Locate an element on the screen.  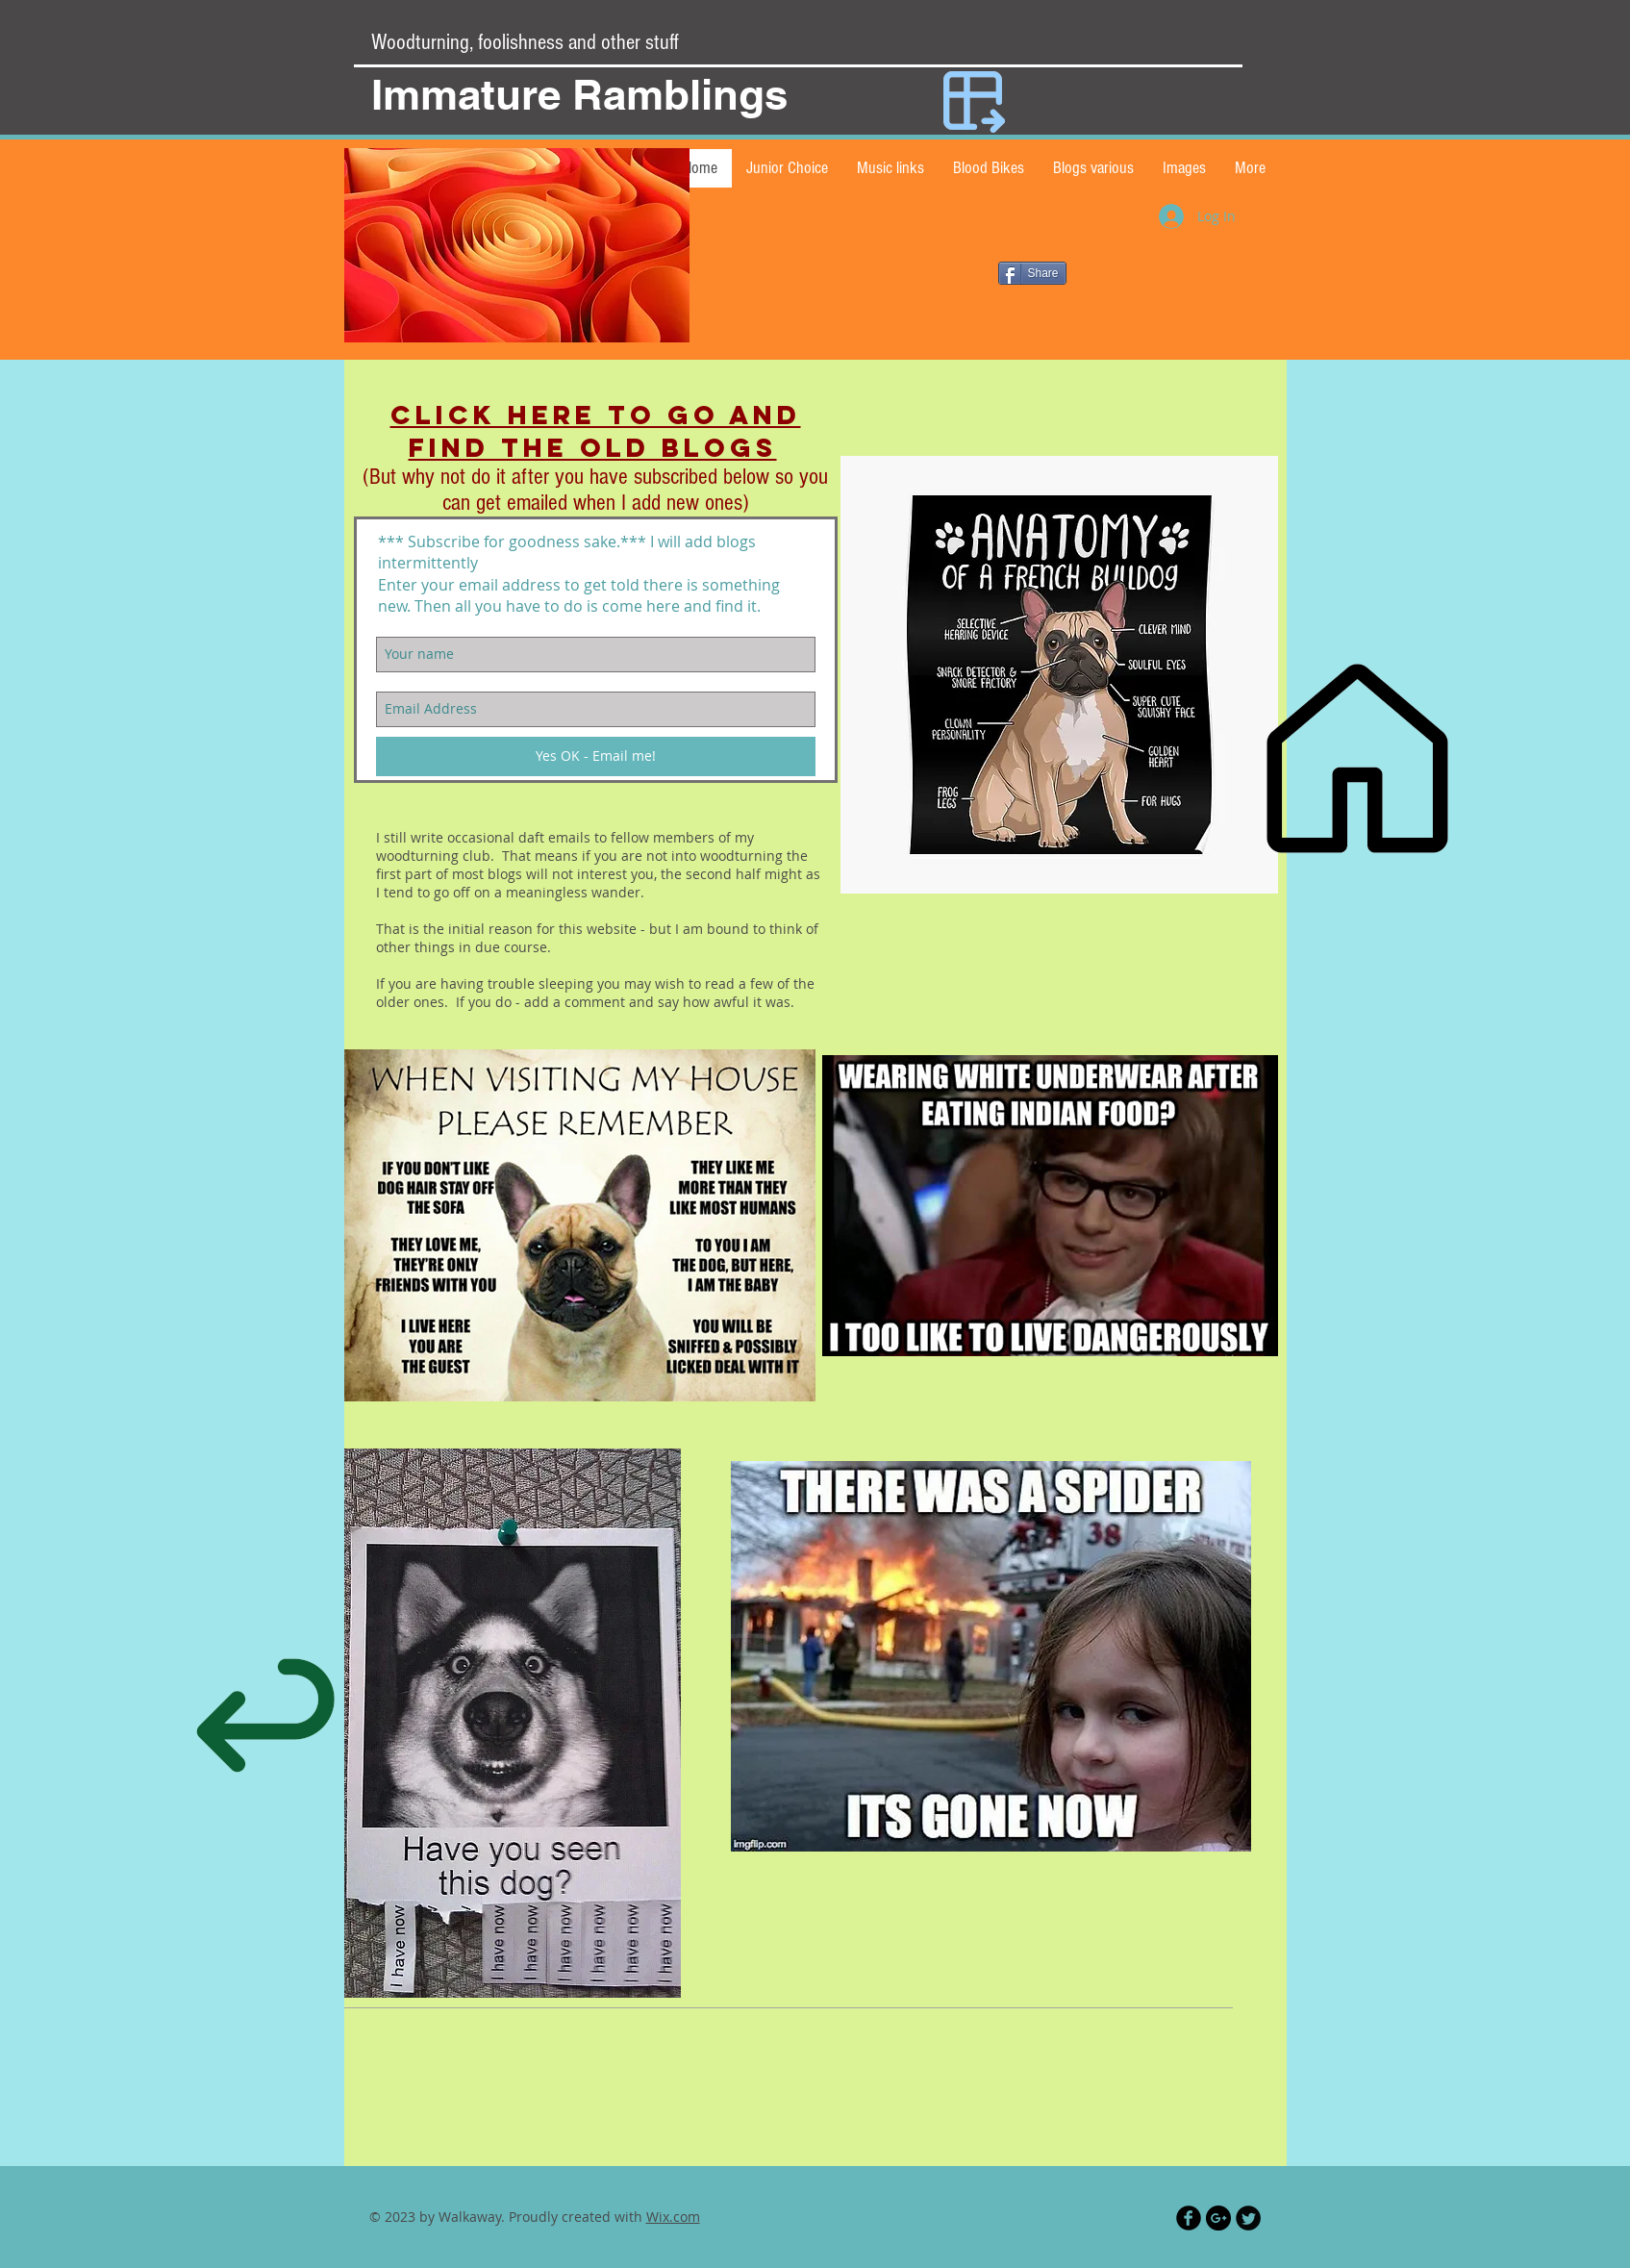
export table data to external file is located at coordinates (972, 100).